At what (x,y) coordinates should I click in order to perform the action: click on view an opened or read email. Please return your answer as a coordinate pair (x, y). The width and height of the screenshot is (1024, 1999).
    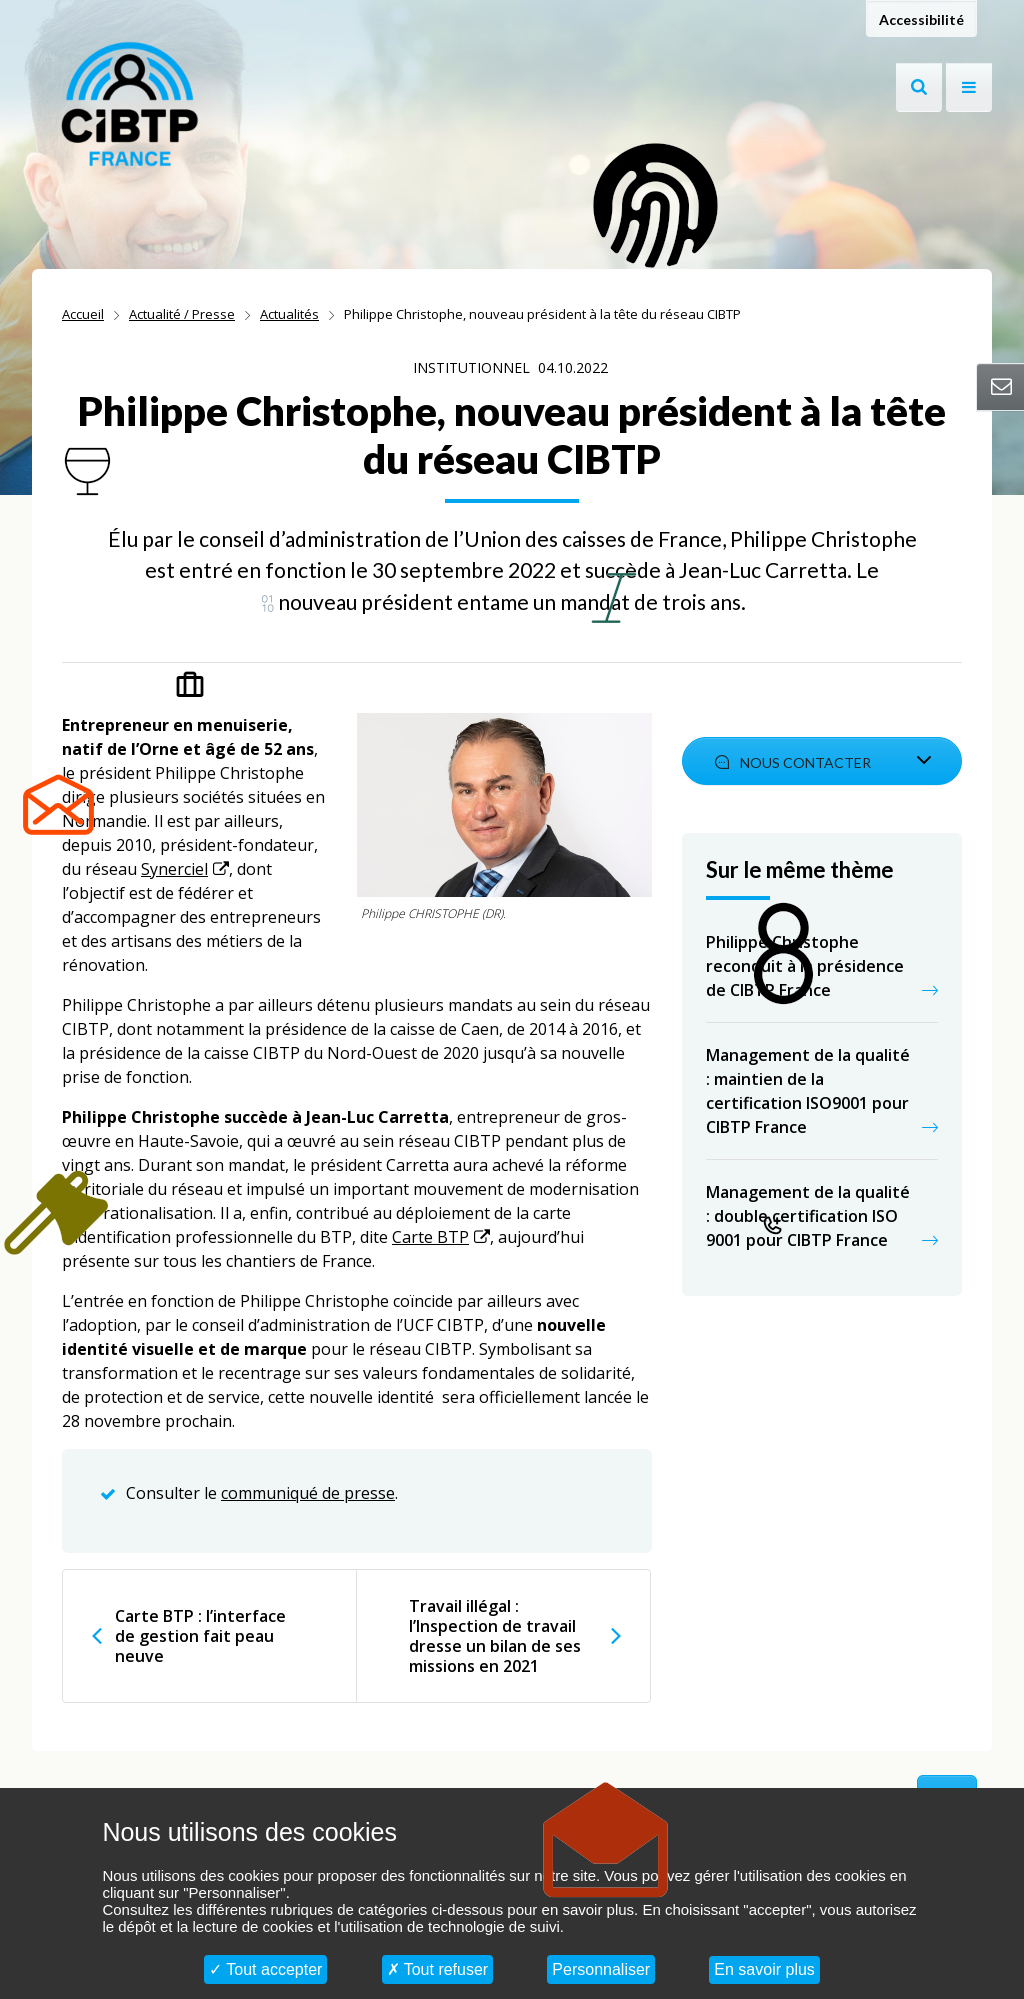
    Looking at the image, I should click on (605, 1844).